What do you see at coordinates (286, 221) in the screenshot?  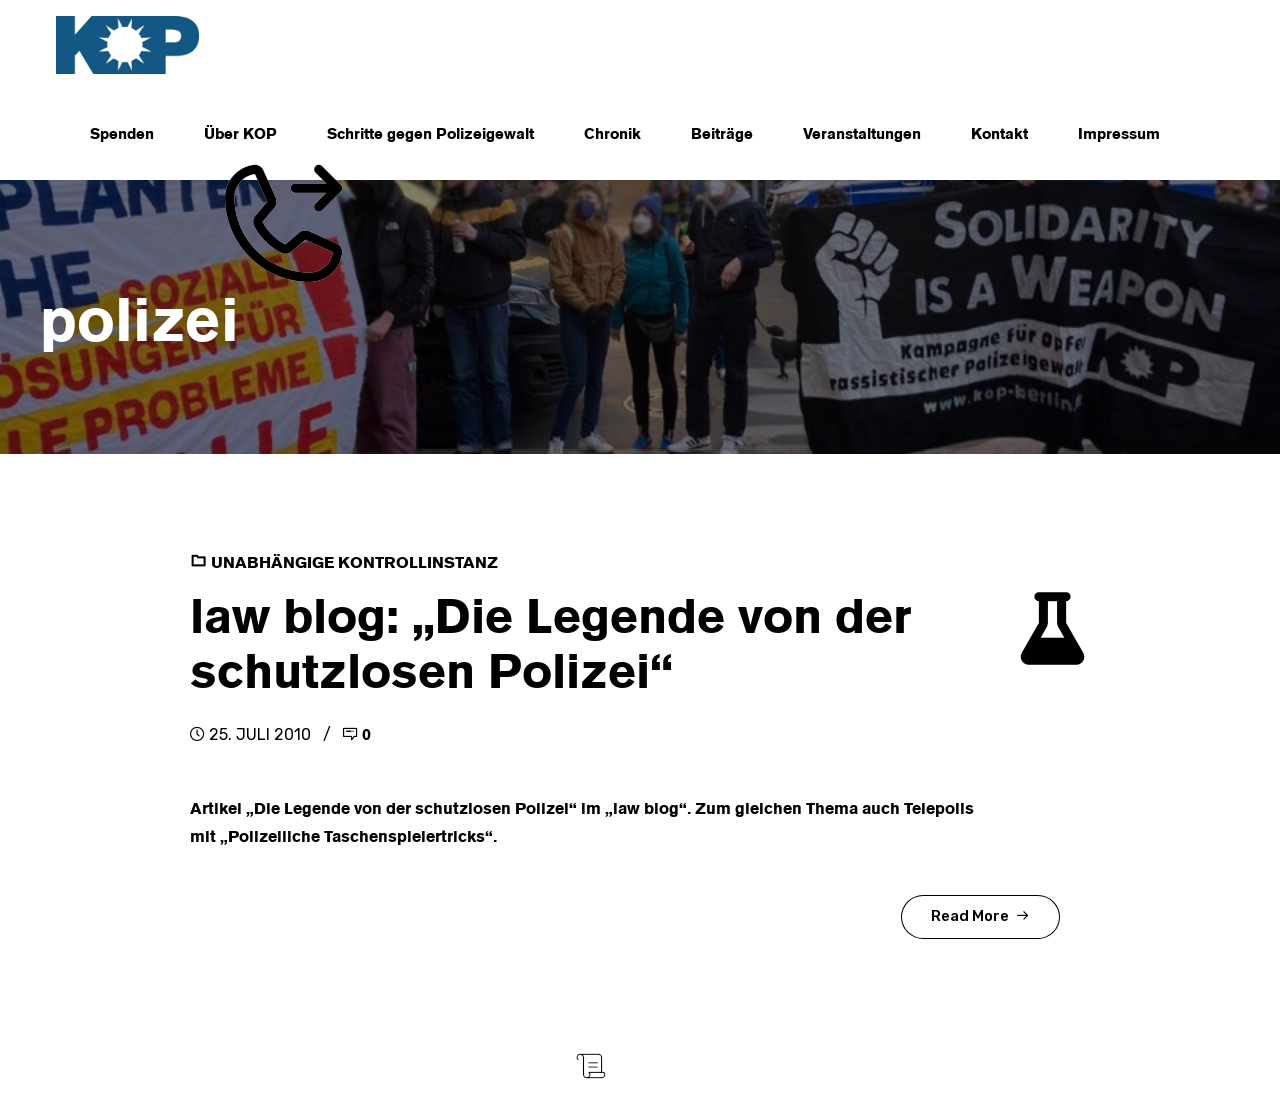 I see `transfer an active call` at bounding box center [286, 221].